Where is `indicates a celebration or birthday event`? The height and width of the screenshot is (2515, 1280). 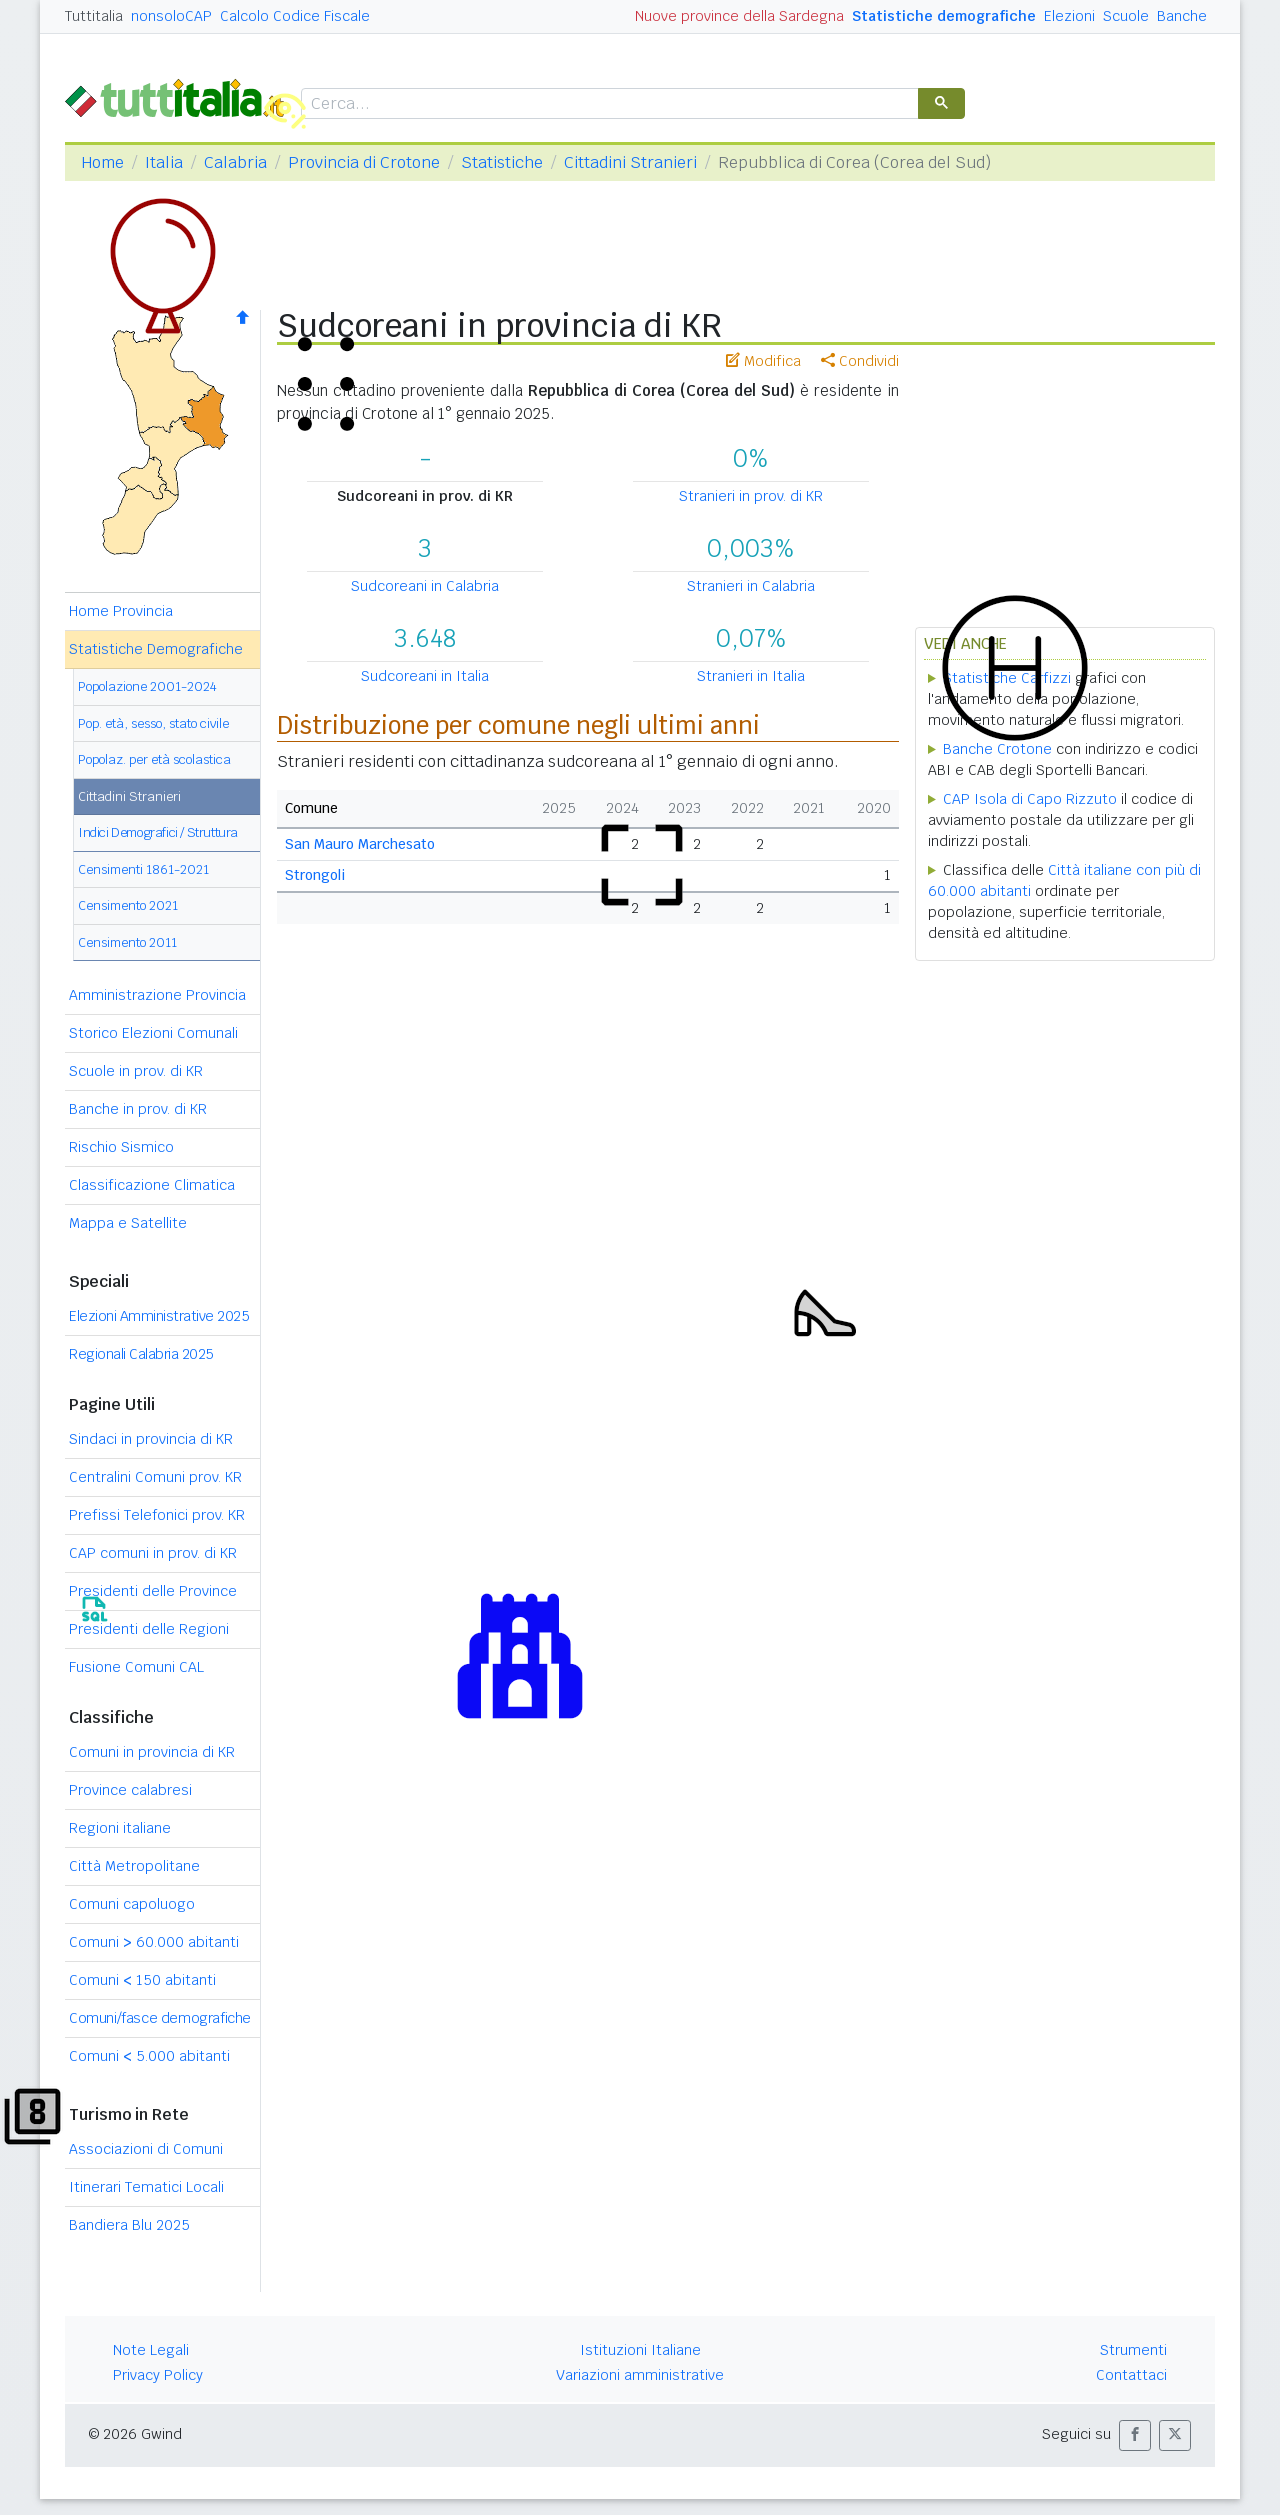 indicates a celebration or birthday event is located at coordinates (163, 266).